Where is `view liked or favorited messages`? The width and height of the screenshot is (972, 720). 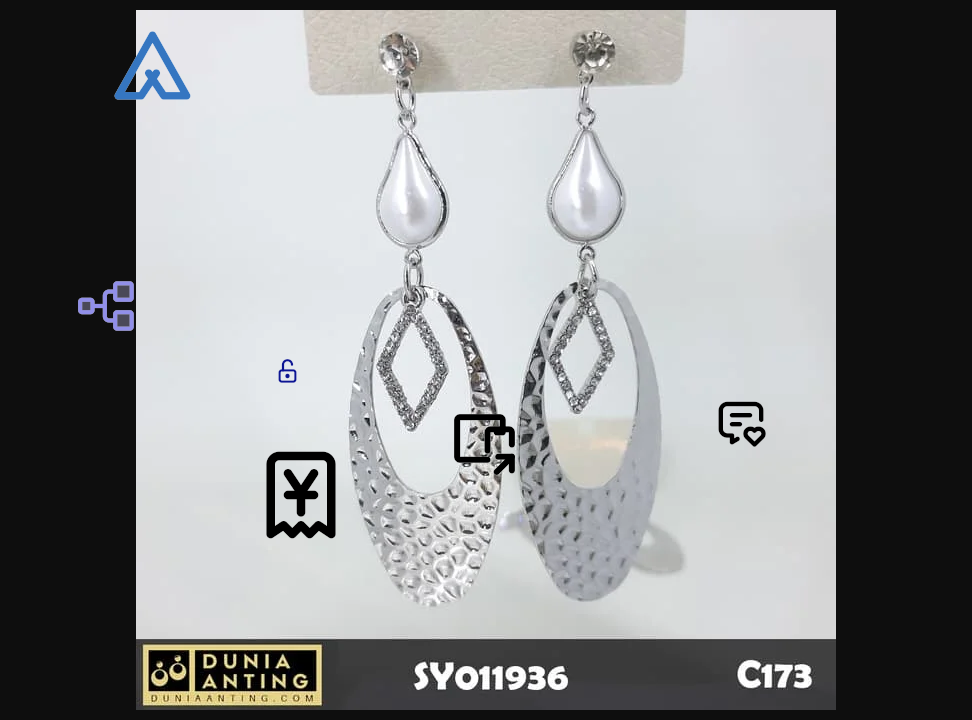 view liked or favorited messages is located at coordinates (741, 422).